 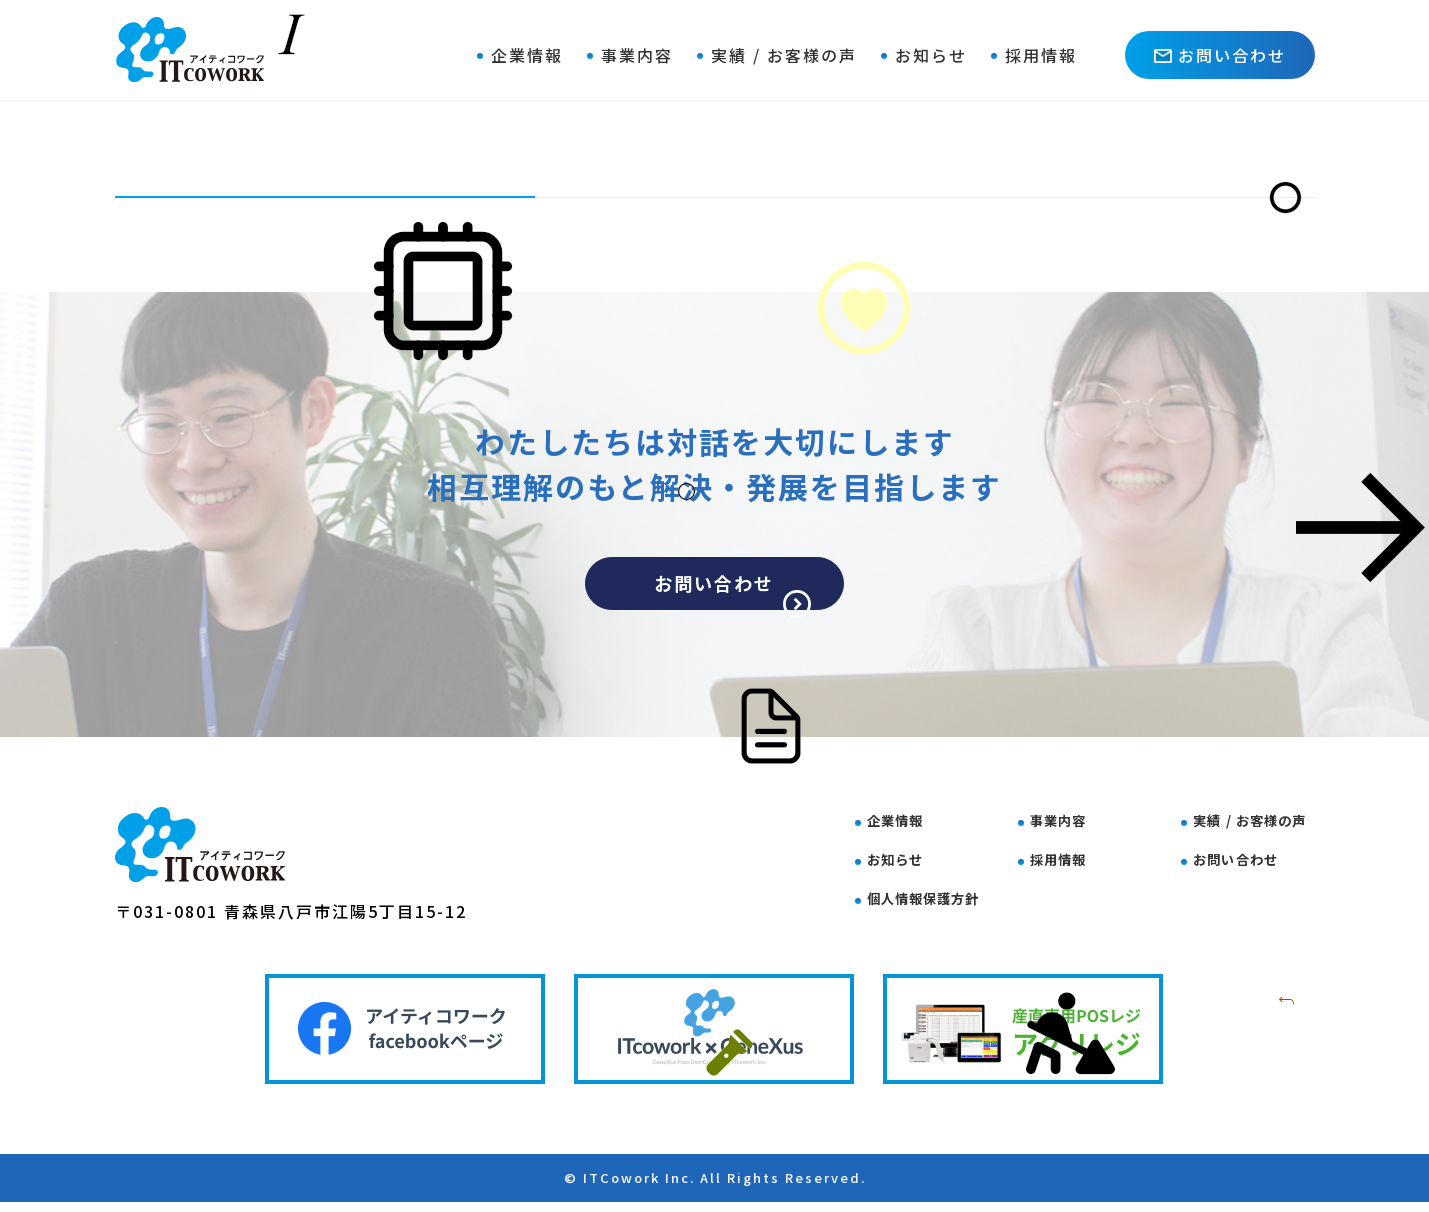 I want to click on indicates an unselected or inactive radio button option, so click(x=1285, y=197).